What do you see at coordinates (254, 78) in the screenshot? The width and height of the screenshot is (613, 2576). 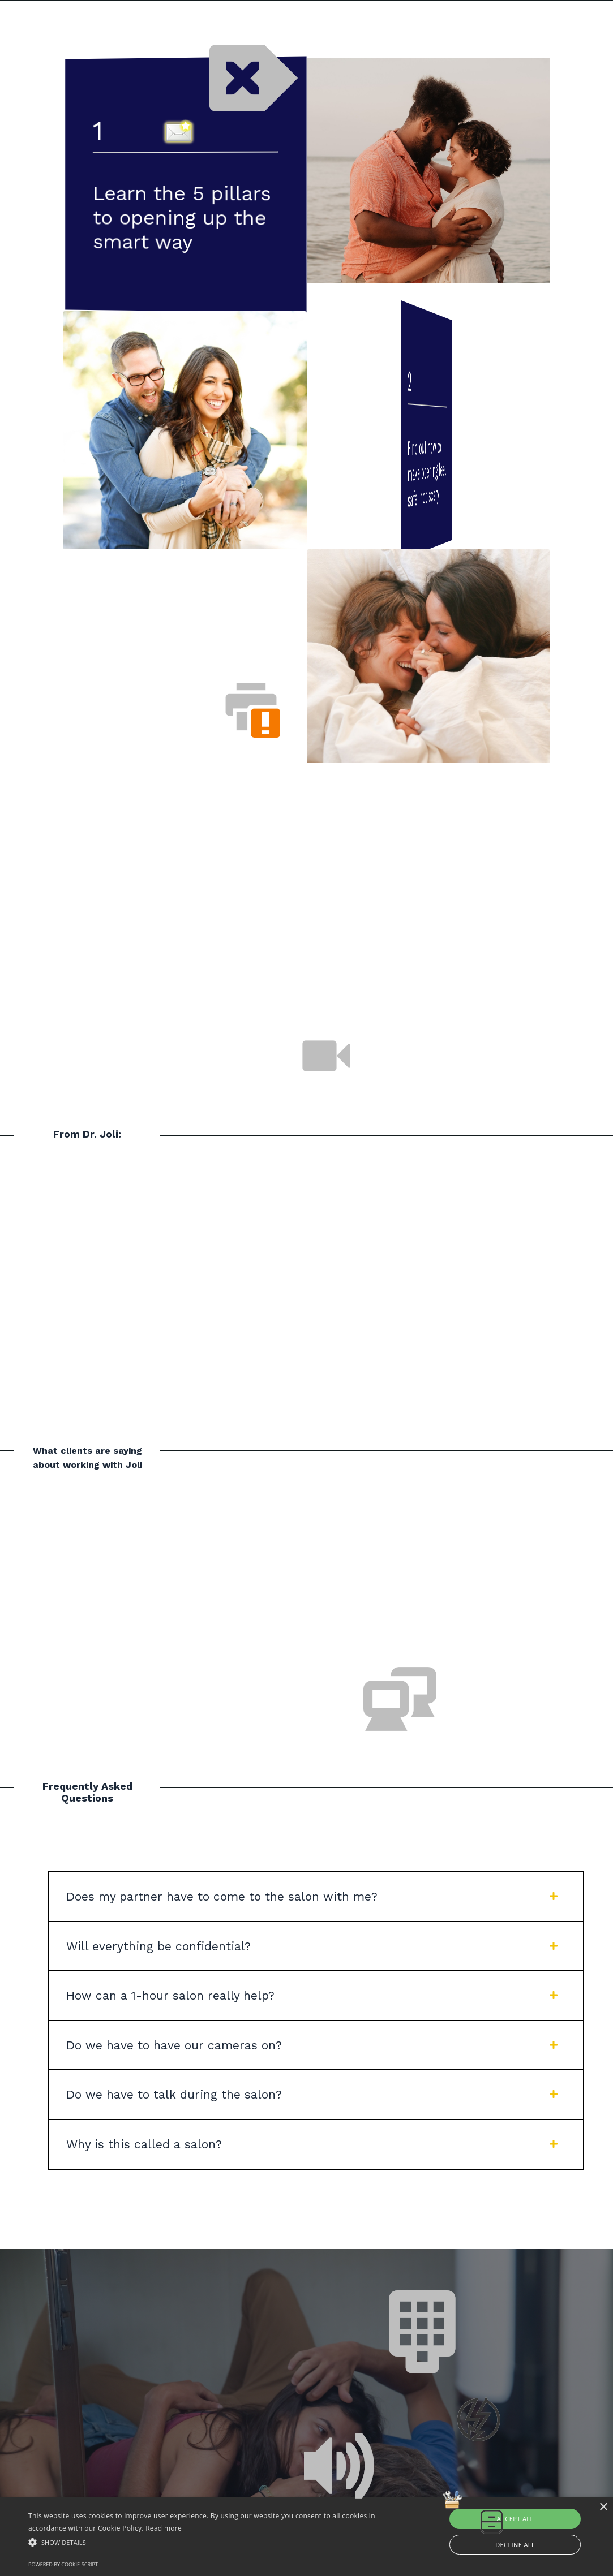 I see `clear text input field (right-to-left layout)` at bounding box center [254, 78].